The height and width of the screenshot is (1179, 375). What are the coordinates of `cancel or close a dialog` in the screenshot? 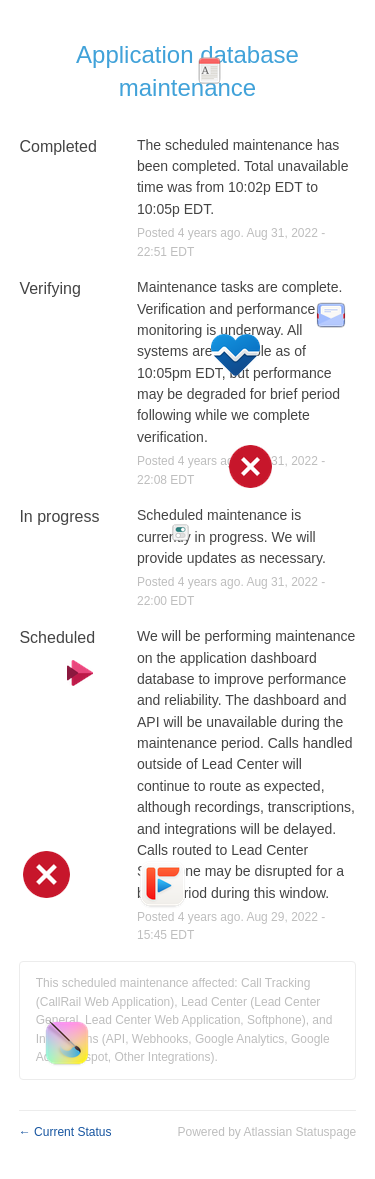 It's located at (46, 874).